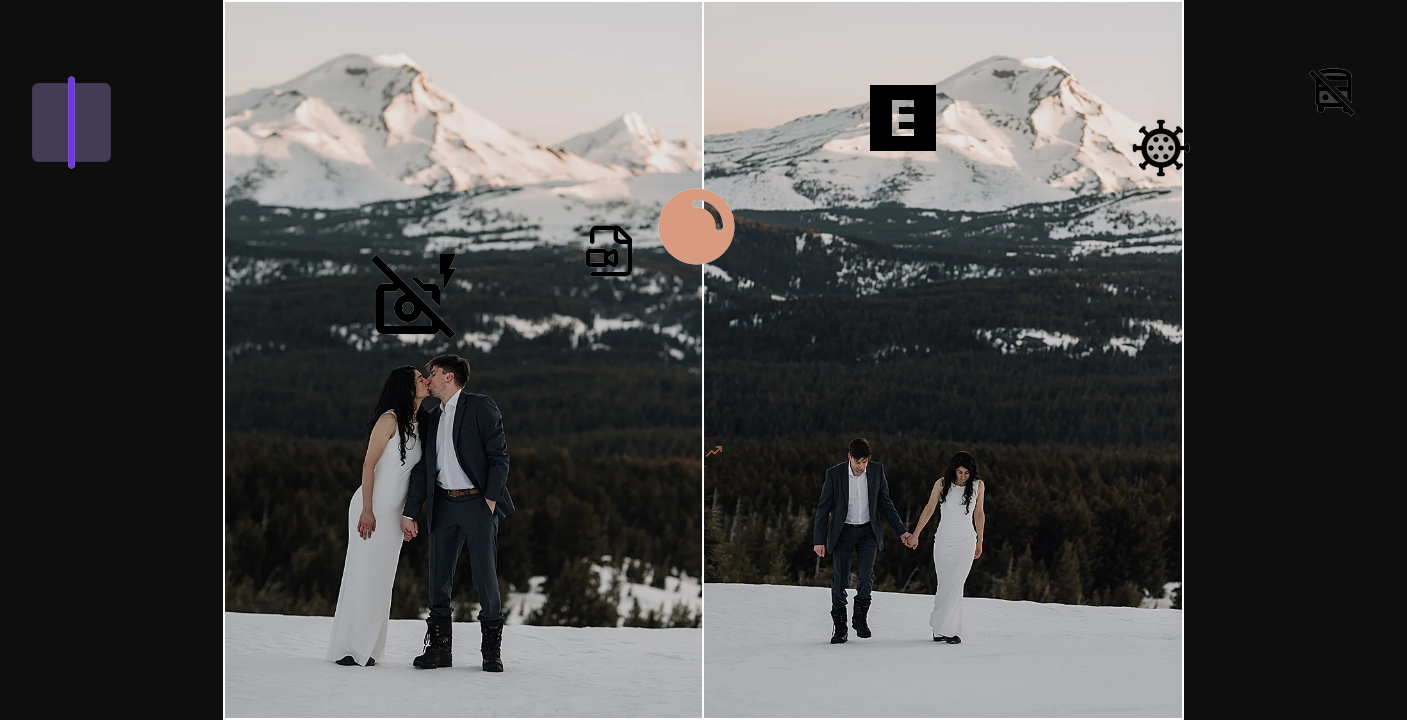 The width and height of the screenshot is (1407, 720). Describe the element at coordinates (696, 226) in the screenshot. I see `apply inner shadow effect to top-right corner` at that location.